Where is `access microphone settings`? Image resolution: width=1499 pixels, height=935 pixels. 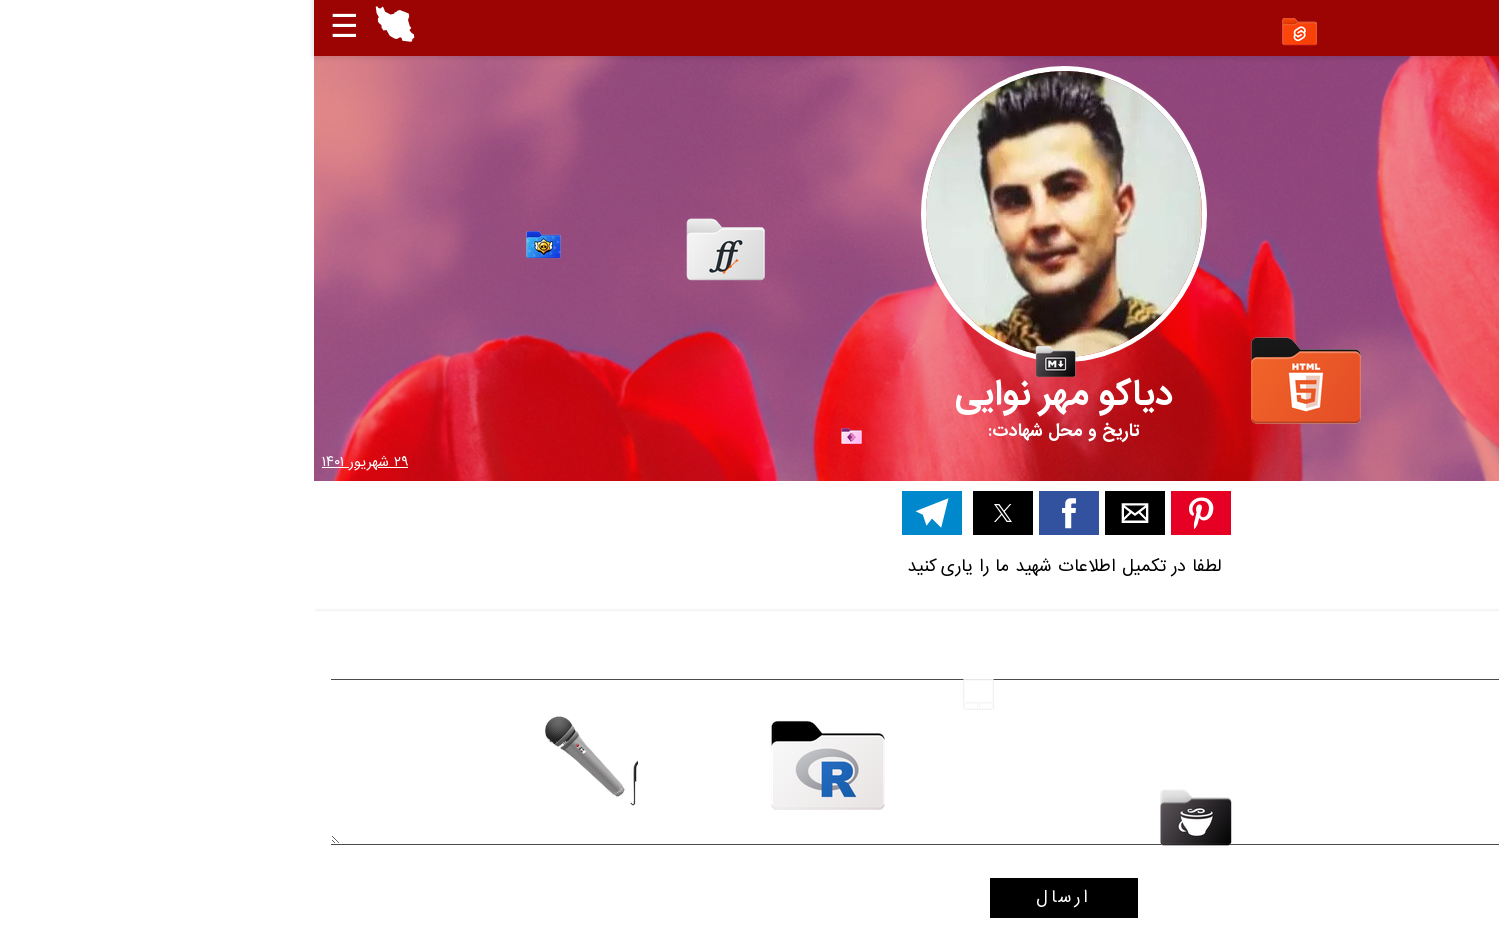 access microphone settings is located at coordinates (591, 763).